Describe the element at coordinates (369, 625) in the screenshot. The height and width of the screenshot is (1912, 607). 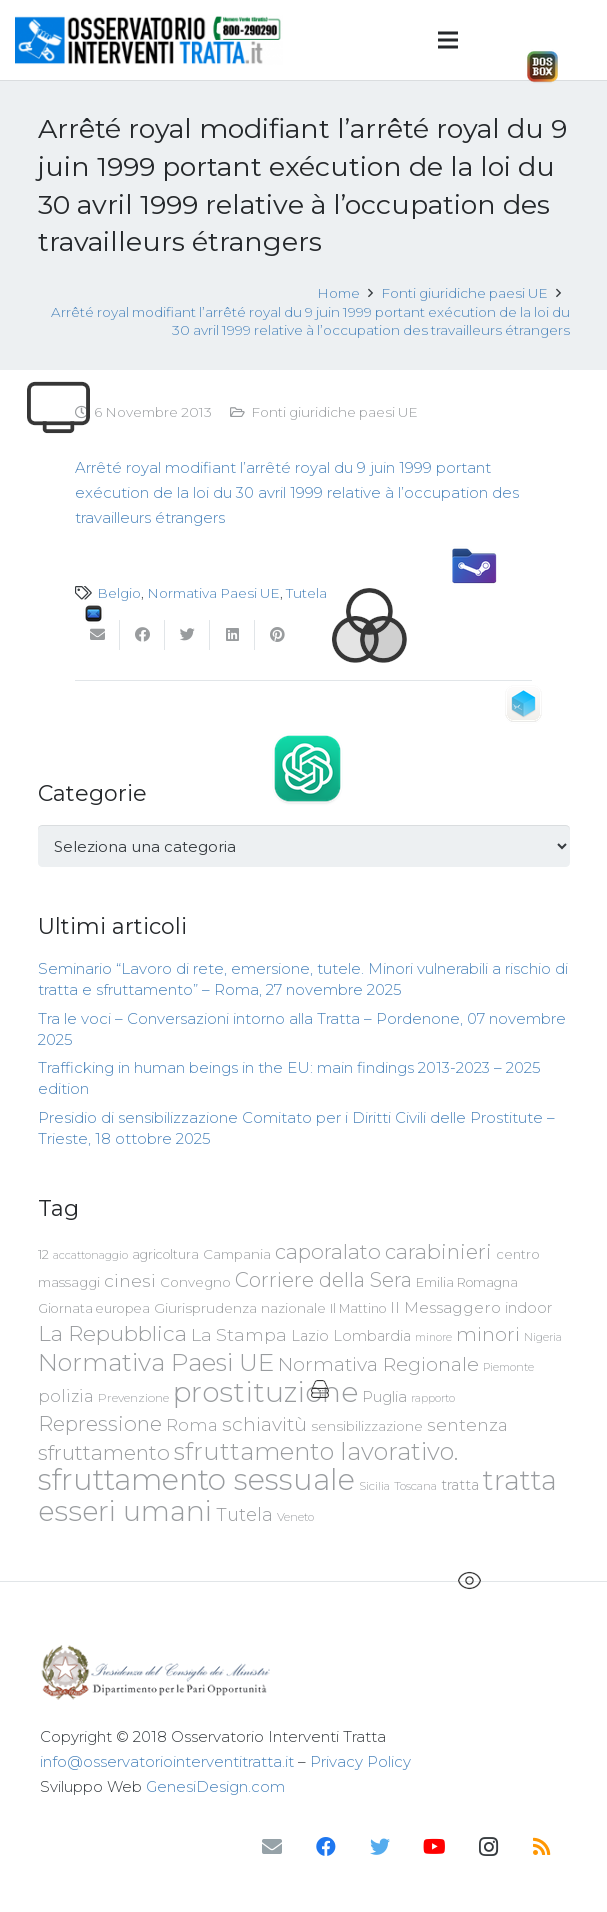
I see `access color and display preferences` at that location.